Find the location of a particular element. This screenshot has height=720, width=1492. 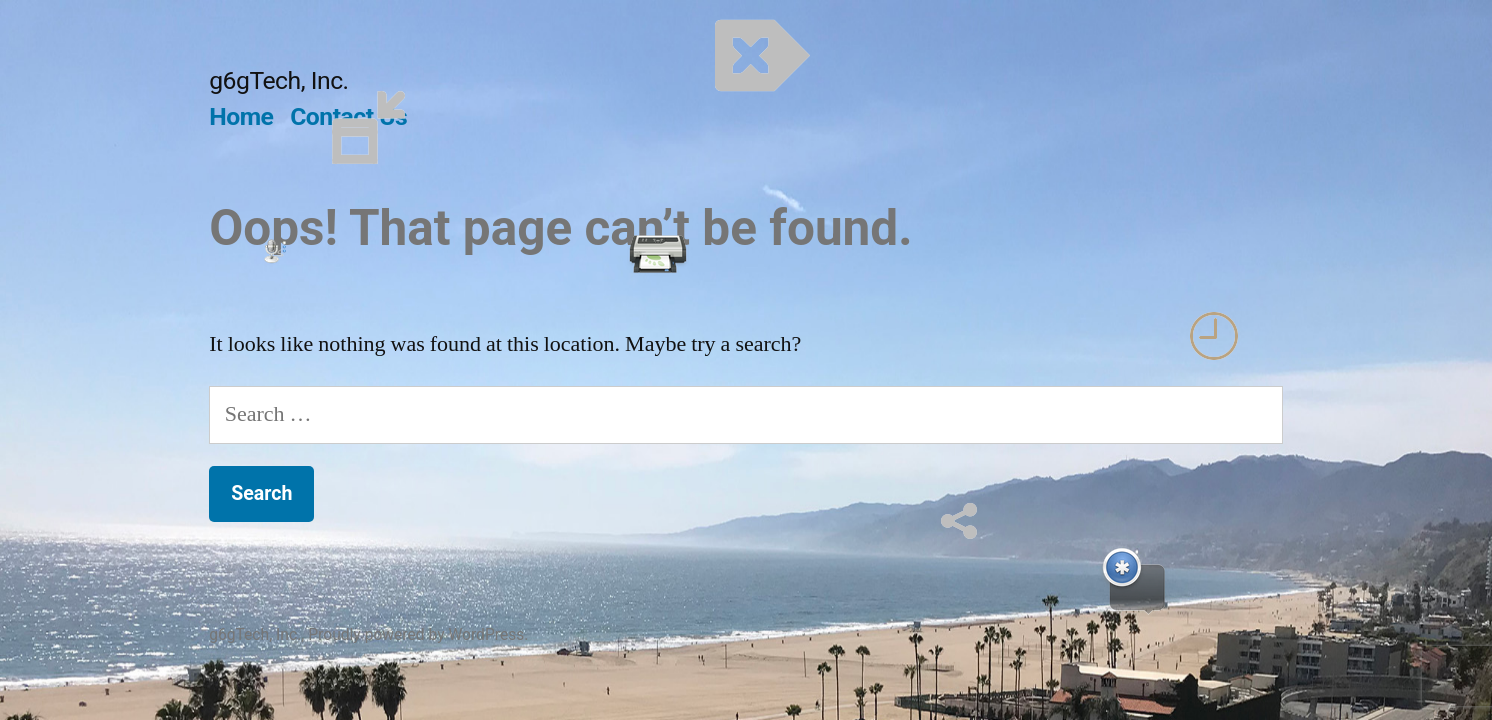

clear text input field (right-to-left layout) is located at coordinates (762, 55).